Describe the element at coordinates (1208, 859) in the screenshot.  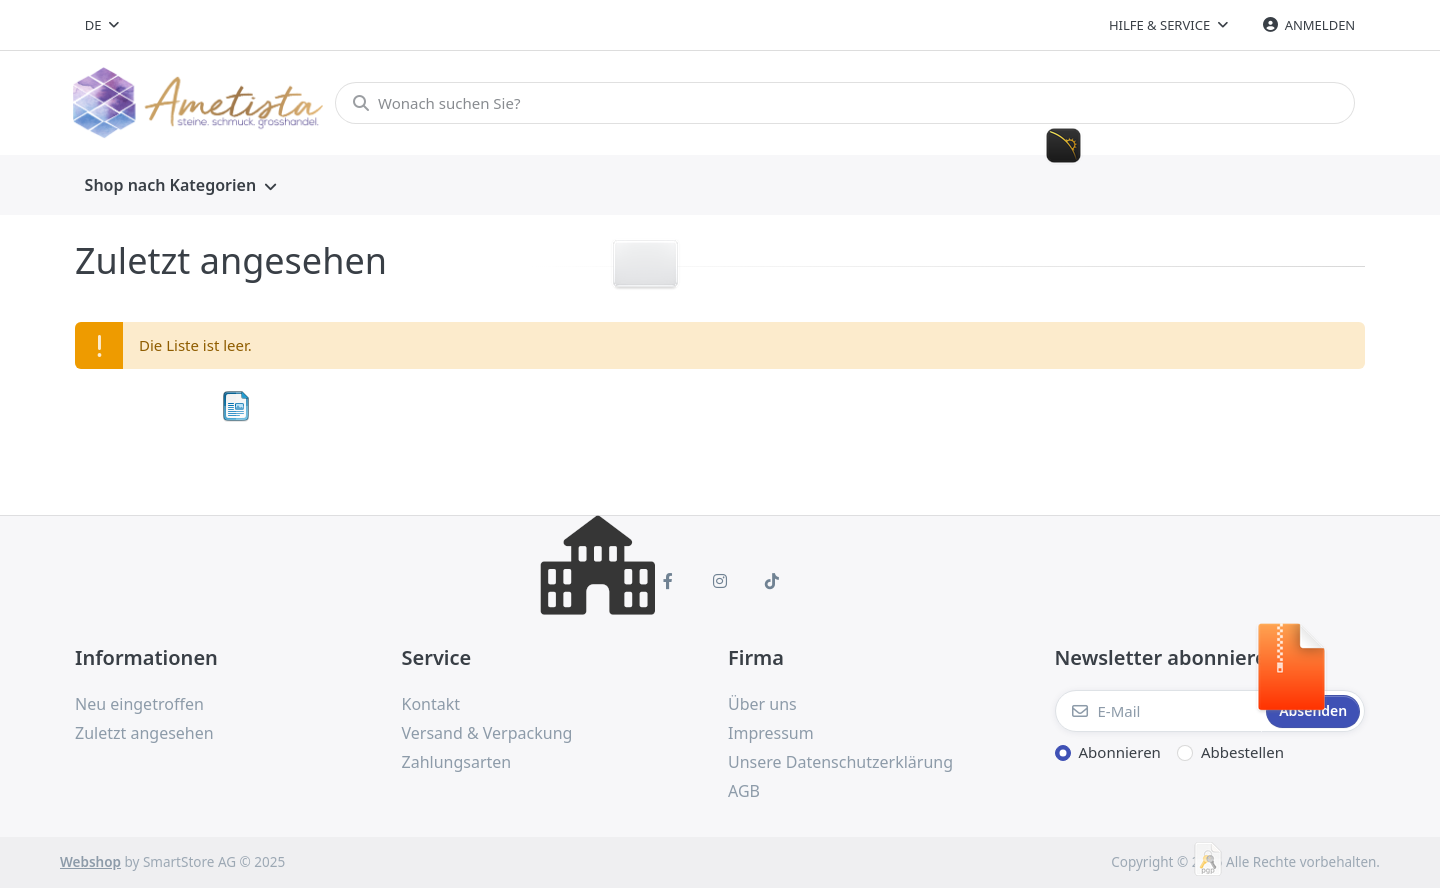
I see `a PGP encryption key file` at that location.